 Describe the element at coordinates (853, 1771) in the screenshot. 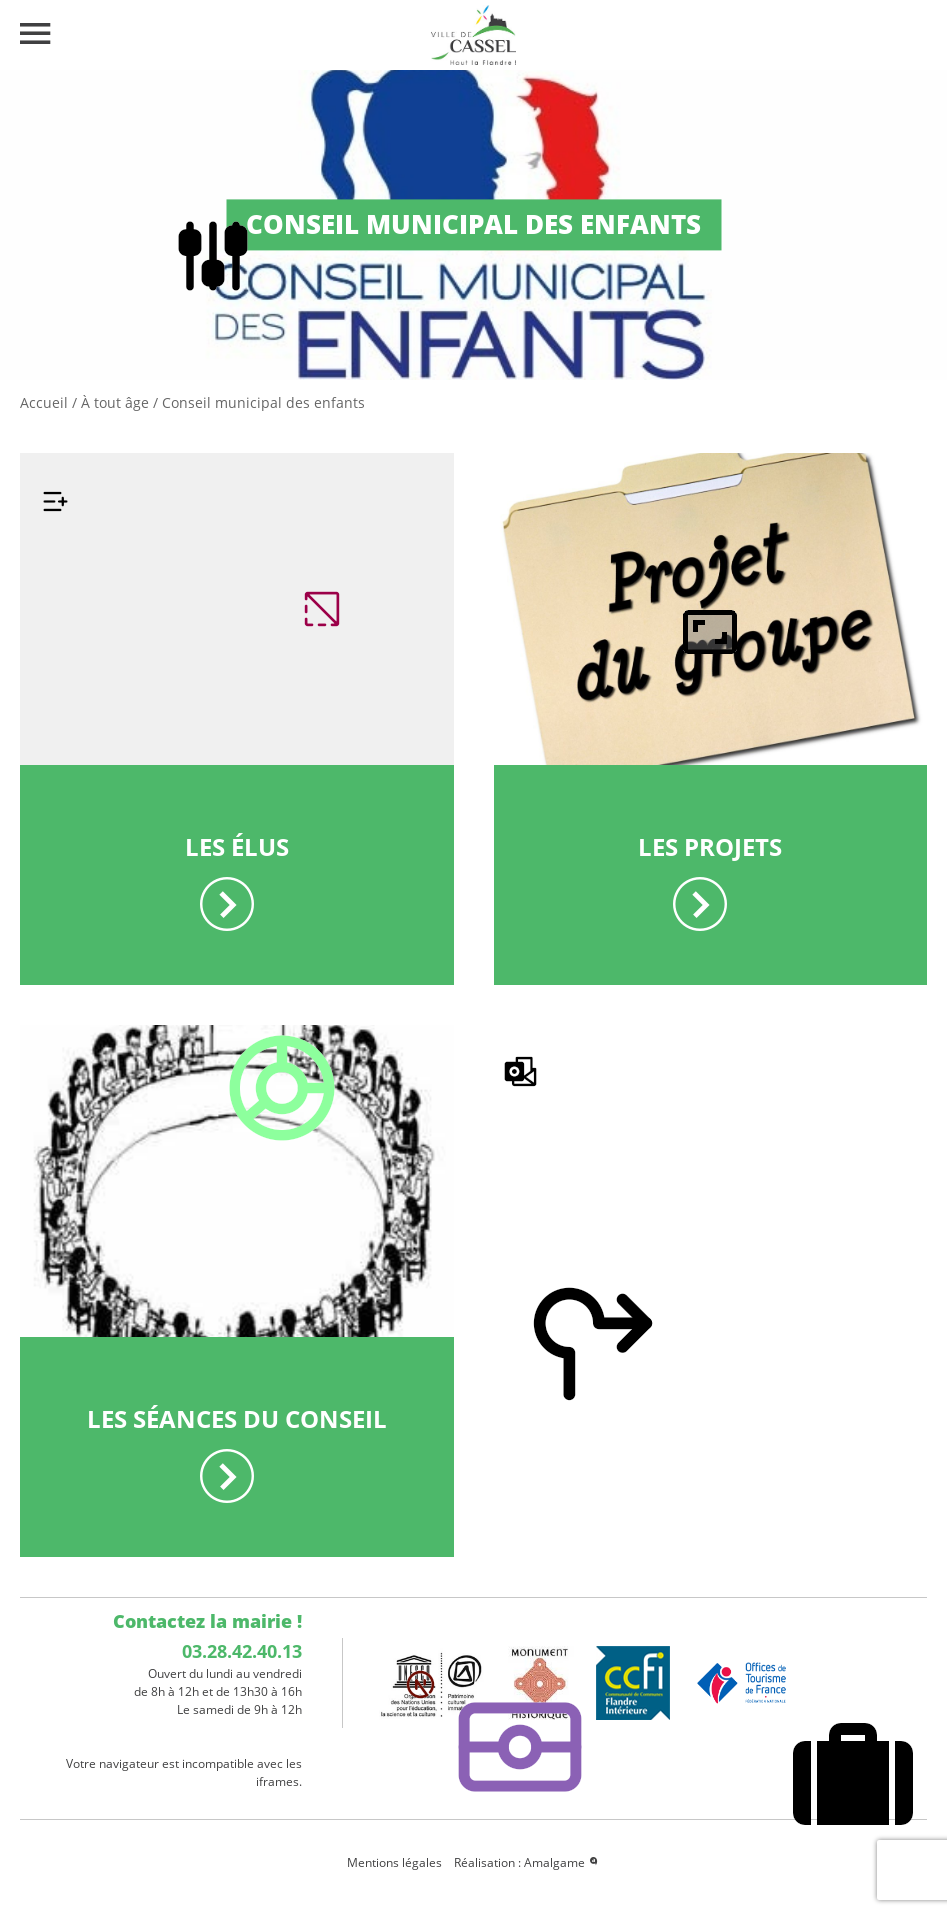

I see `access travel or trip planning features` at that location.